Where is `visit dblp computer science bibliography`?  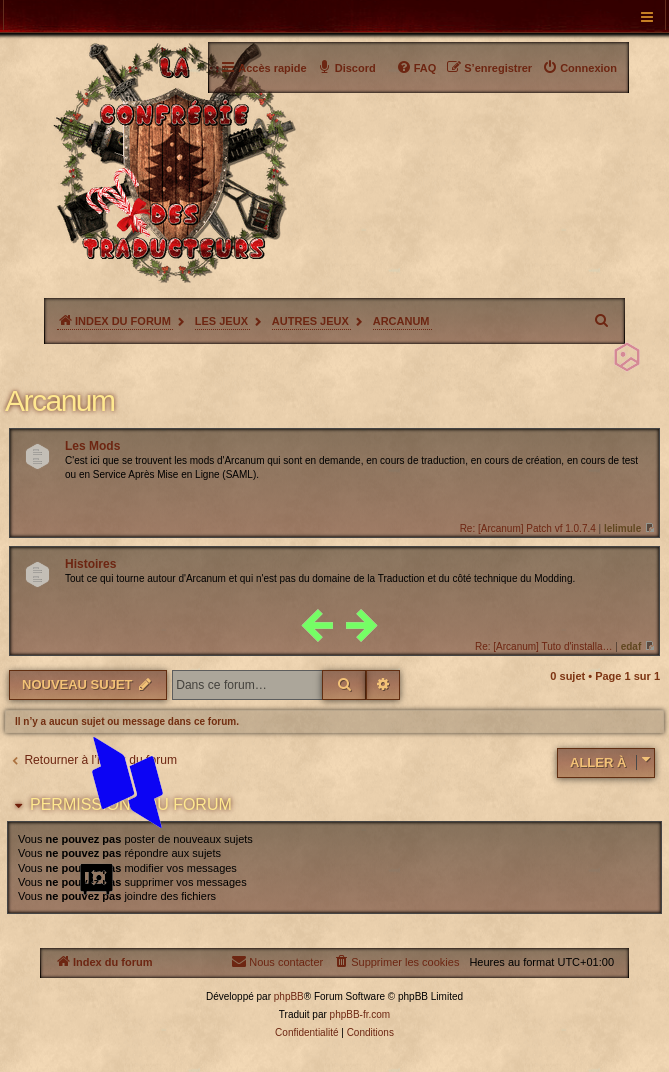 visit dblp computer science bibliography is located at coordinates (127, 782).